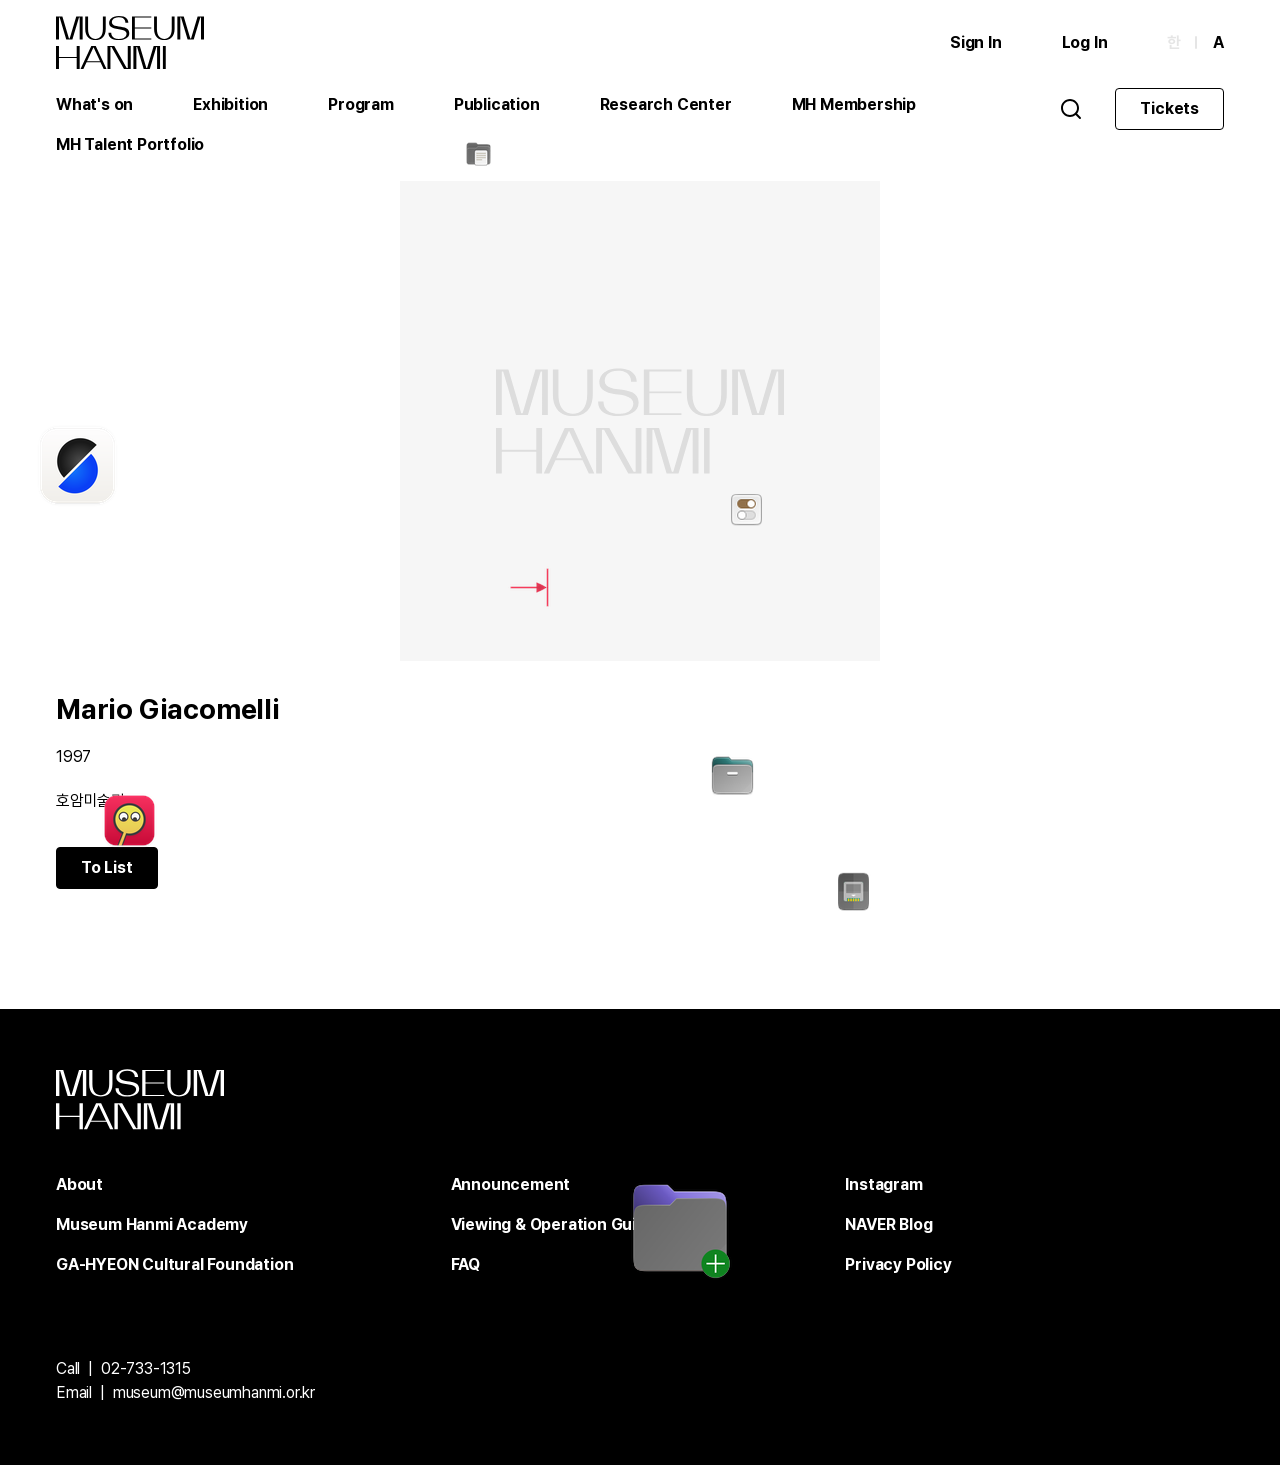 This screenshot has height=1465, width=1280. What do you see at coordinates (478, 153) in the screenshot?
I see `open a file from your documents` at bounding box center [478, 153].